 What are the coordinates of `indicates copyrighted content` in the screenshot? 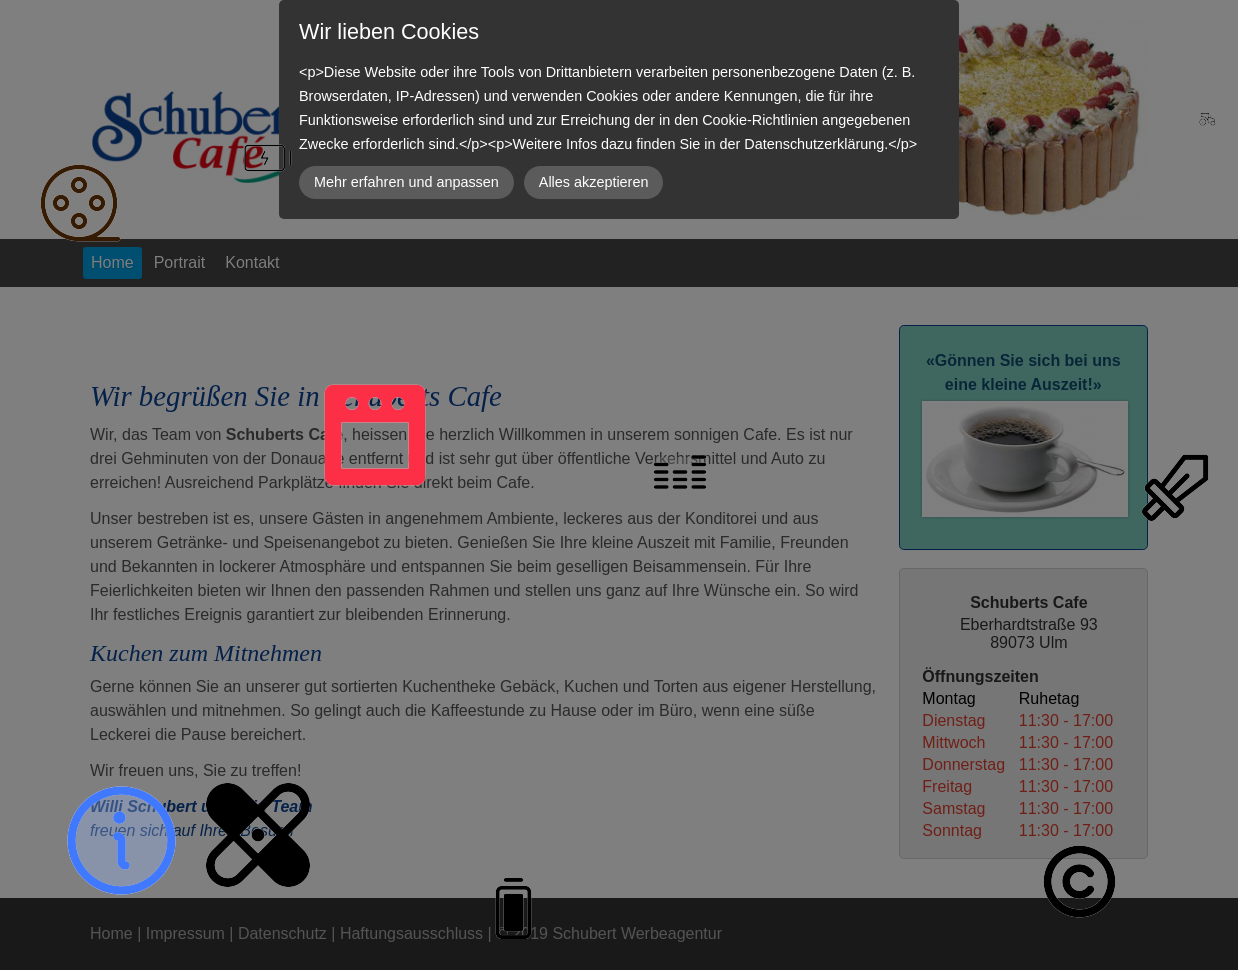 It's located at (1079, 881).